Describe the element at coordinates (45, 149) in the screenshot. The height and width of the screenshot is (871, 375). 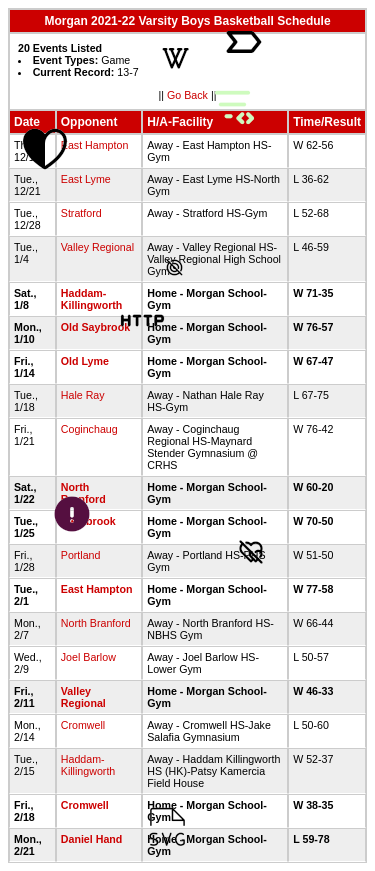
I see `indicates partial like or favorite status` at that location.